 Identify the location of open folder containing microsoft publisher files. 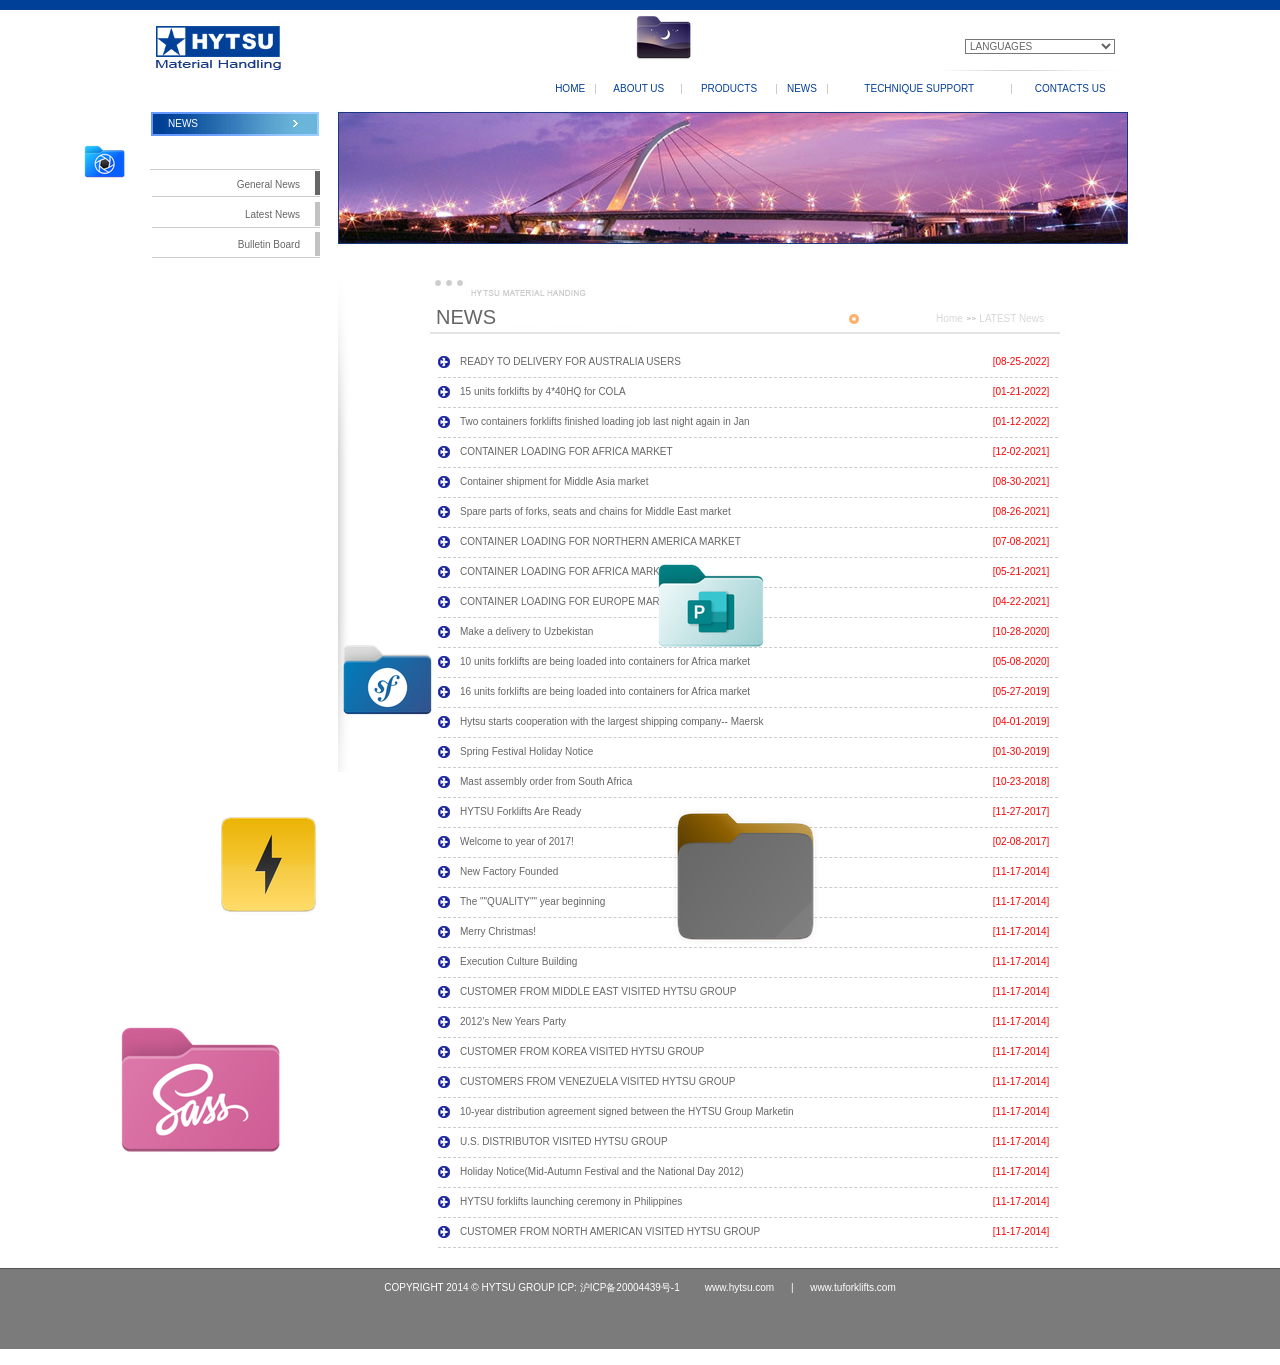
(710, 608).